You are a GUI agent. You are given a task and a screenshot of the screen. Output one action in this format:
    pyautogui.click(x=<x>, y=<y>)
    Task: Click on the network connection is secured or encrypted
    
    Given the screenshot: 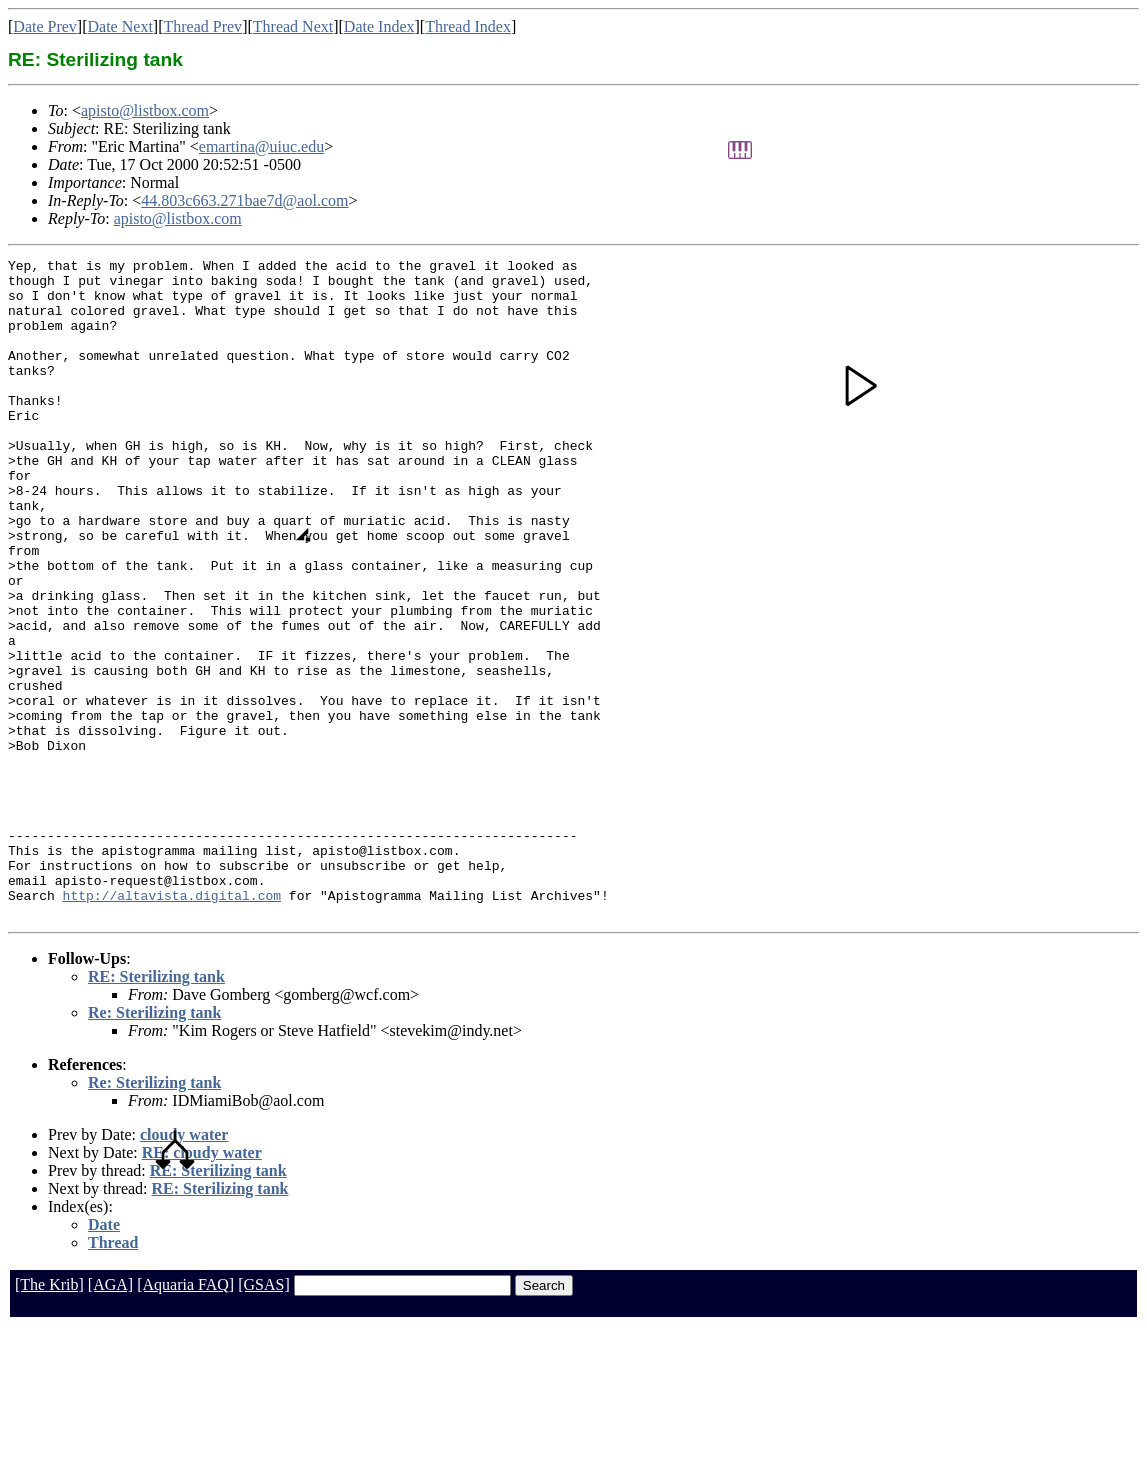 What is the action you would take?
    pyautogui.click(x=303, y=535)
    